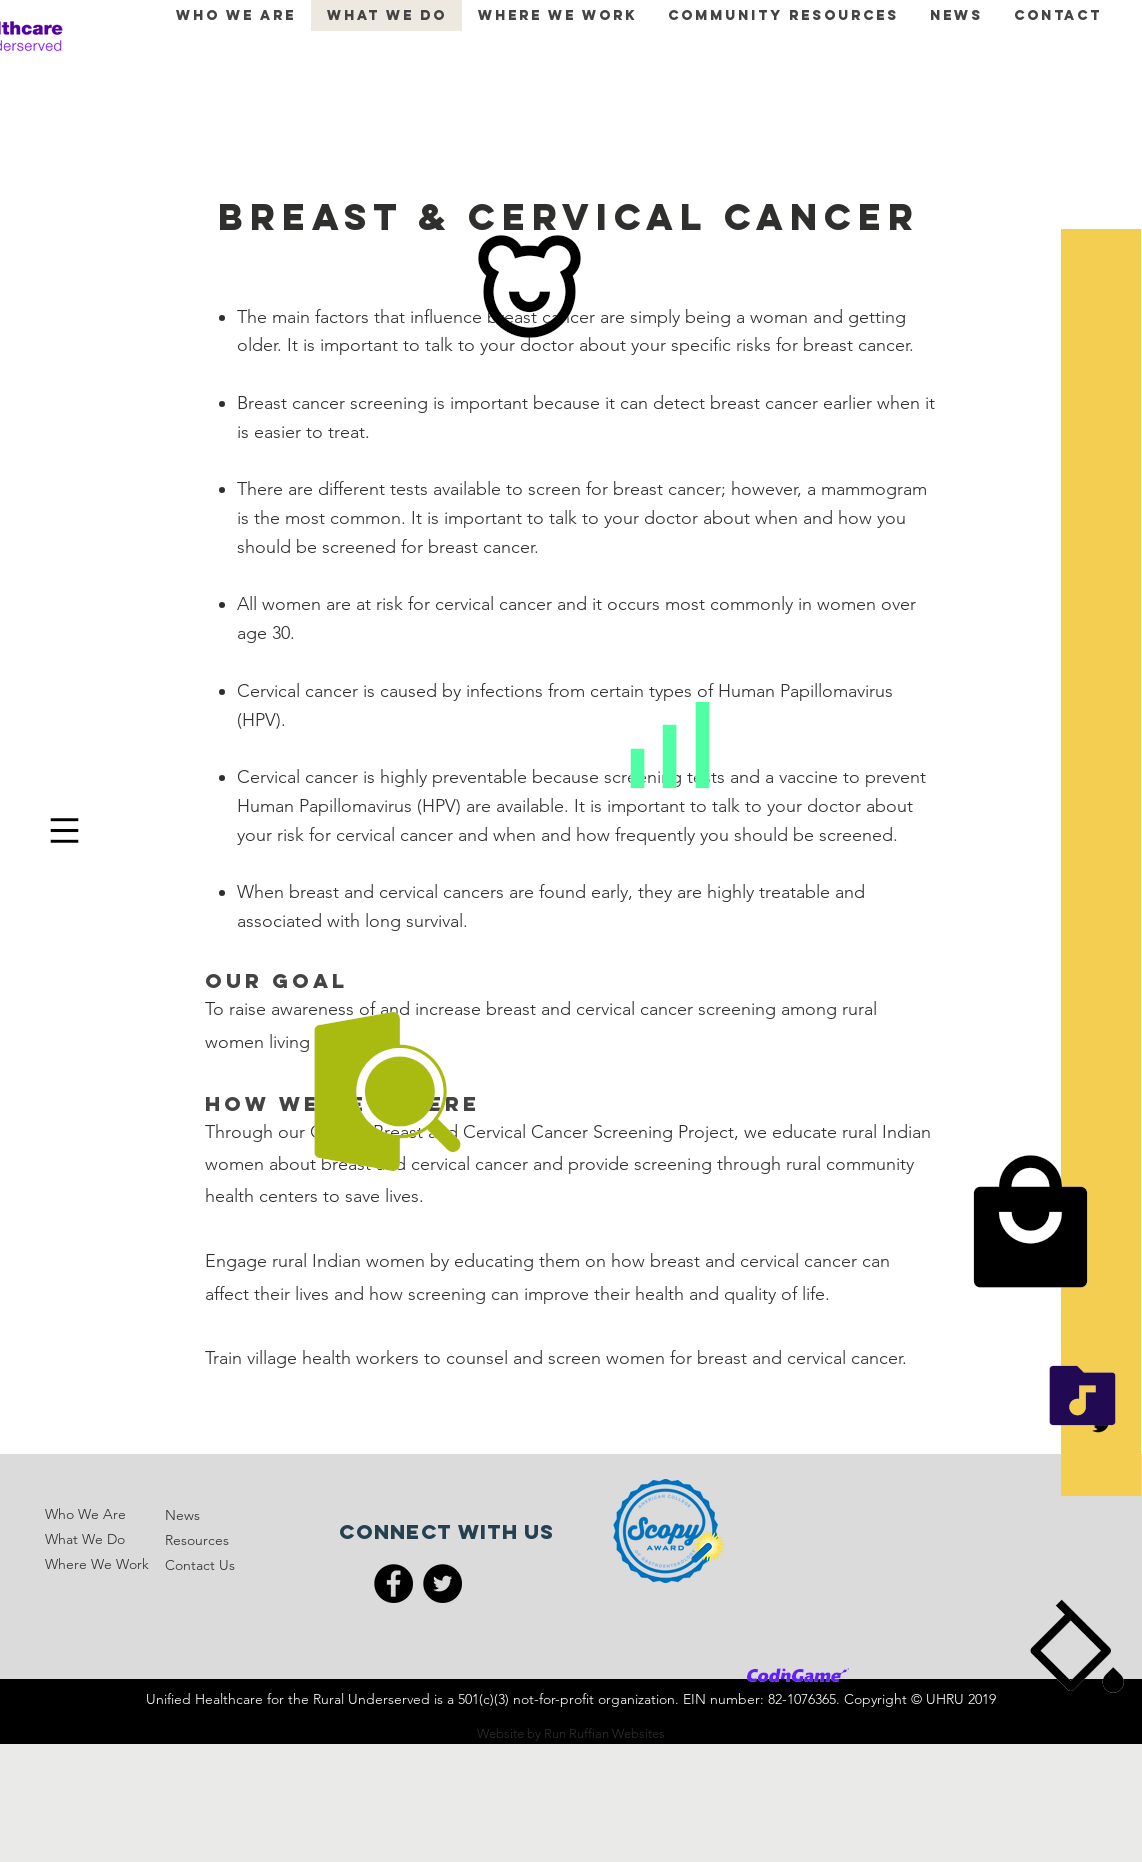  I want to click on simple analytics logo, so click(670, 745).